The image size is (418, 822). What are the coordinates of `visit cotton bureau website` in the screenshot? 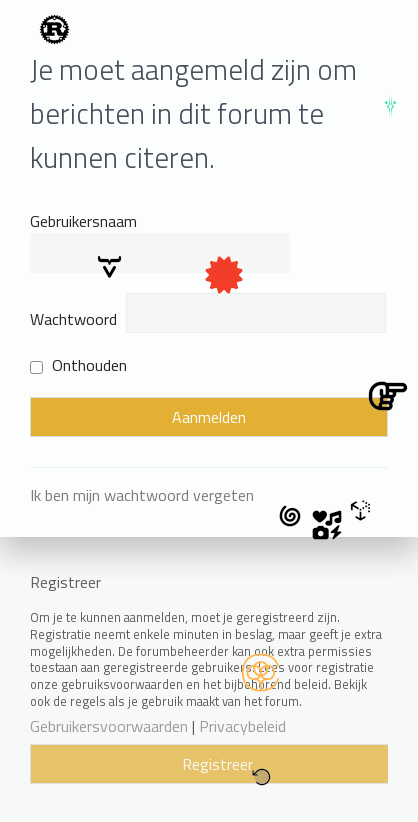 It's located at (260, 672).